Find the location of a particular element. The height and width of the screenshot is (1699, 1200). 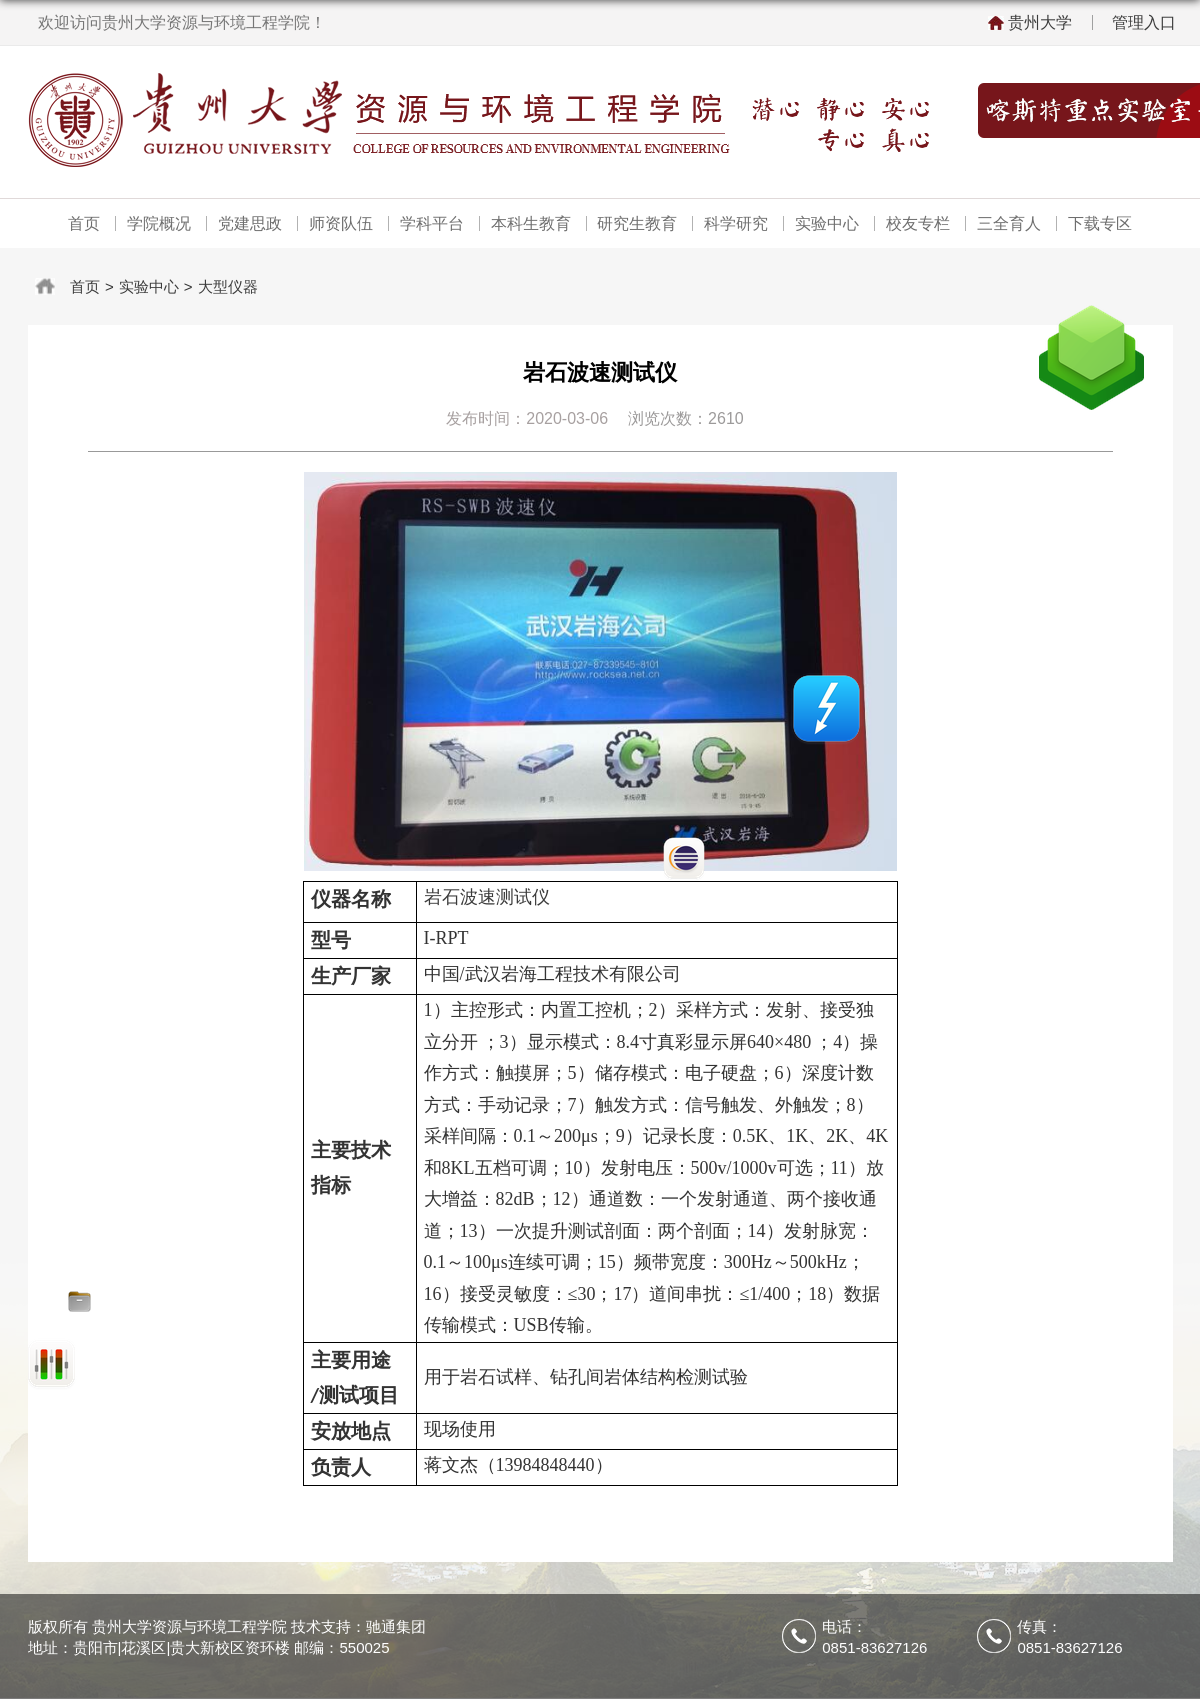

open mudita24 audio mixer application is located at coordinates (51, 1363).